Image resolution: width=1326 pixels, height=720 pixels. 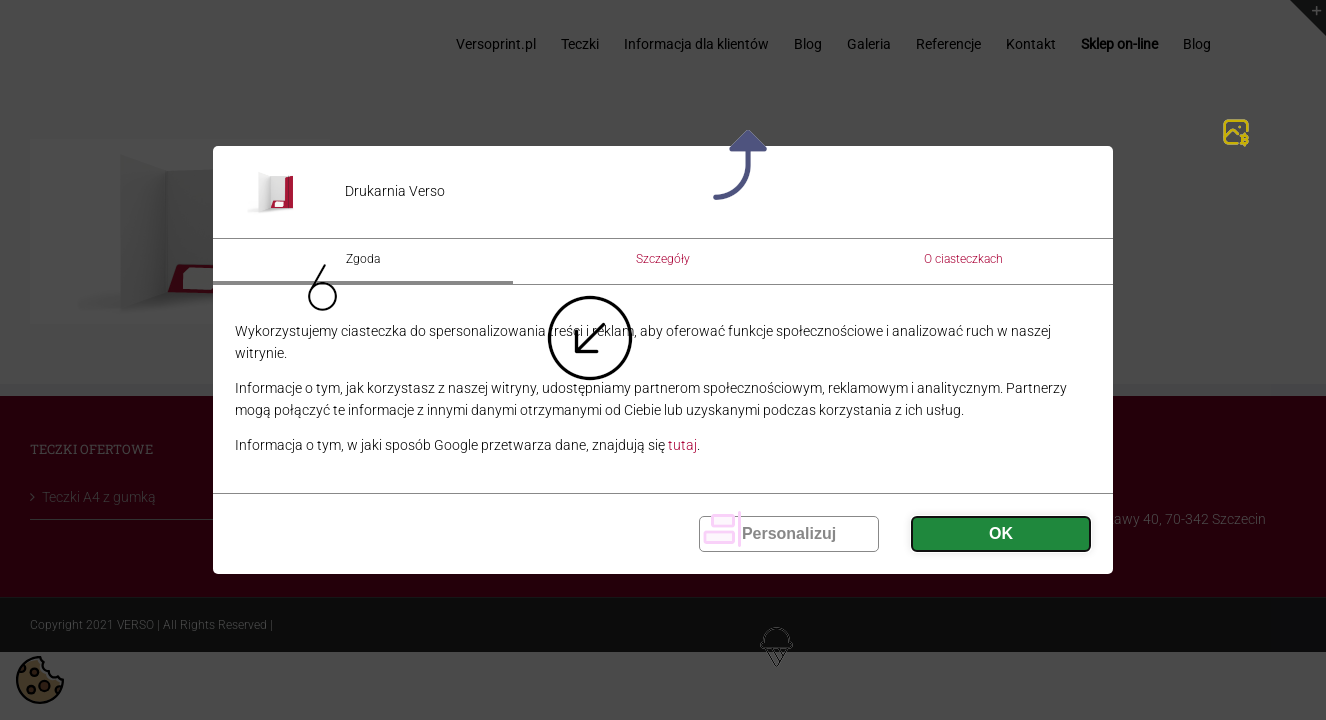 What do you see at coordinates (740, 165) in the screenshot?
I see `go back and up in navigation` at bounding box center [740, 165].